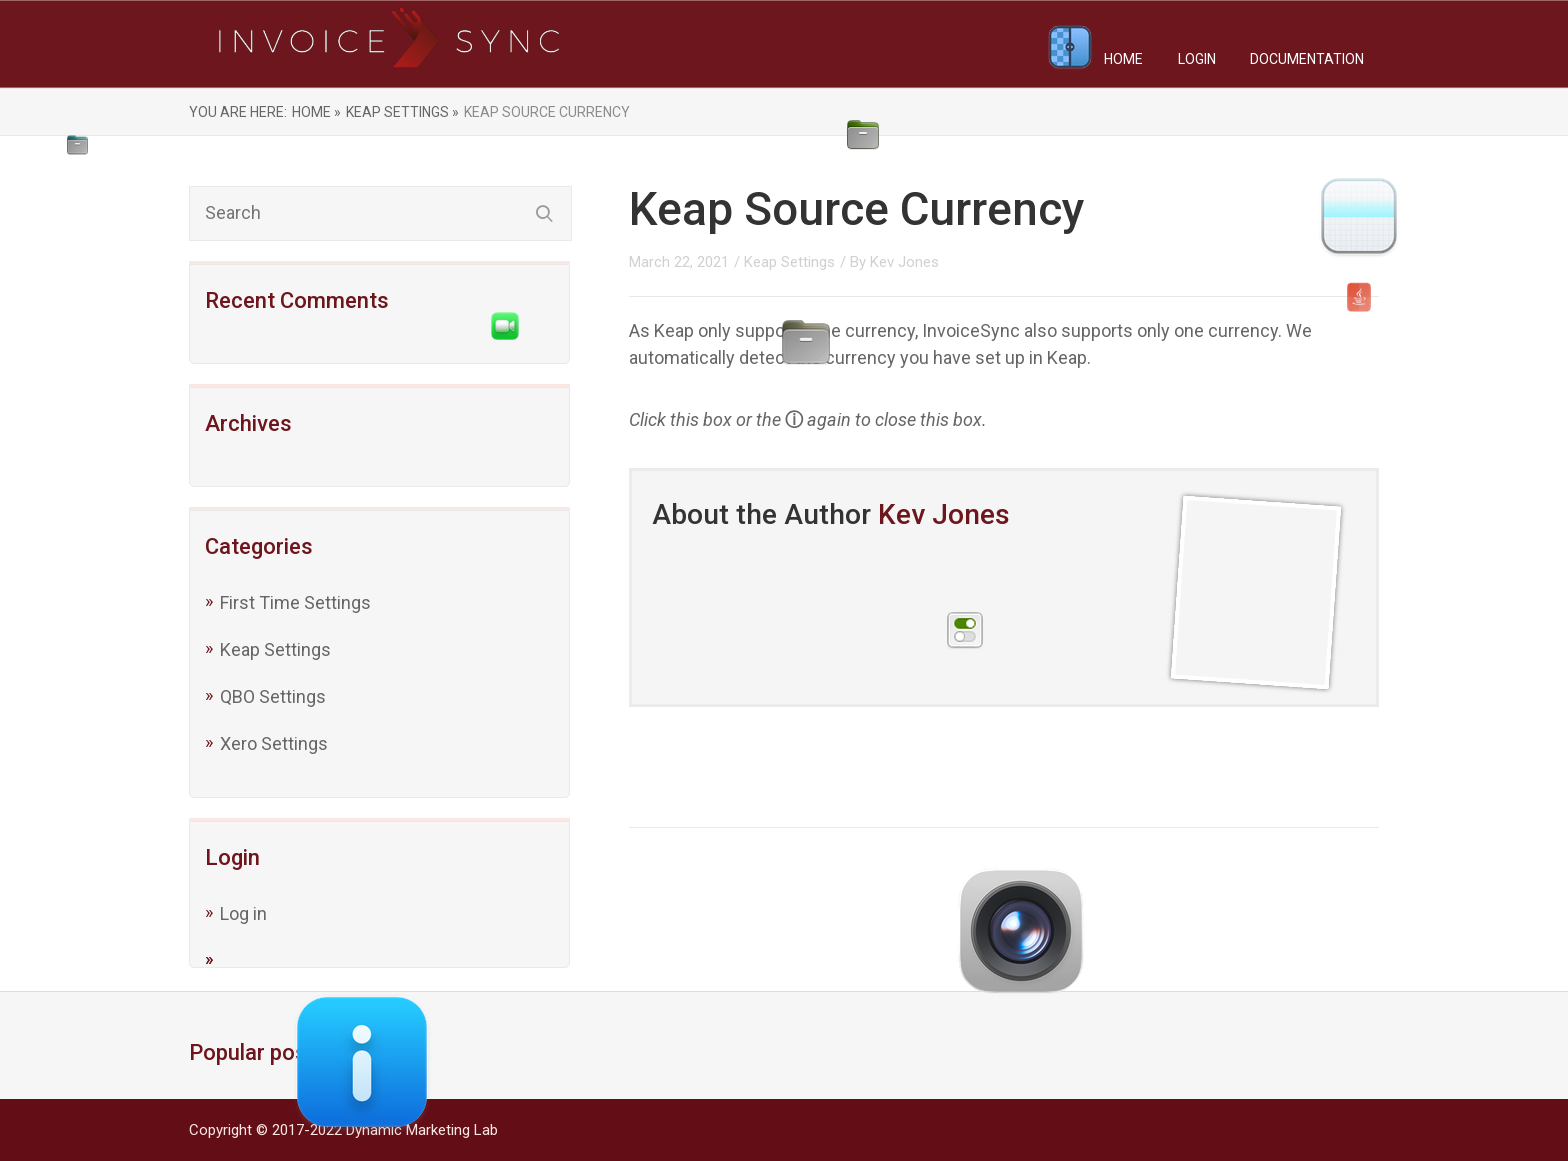  I want to click on java archive file (.jar), so click(1359, 297).